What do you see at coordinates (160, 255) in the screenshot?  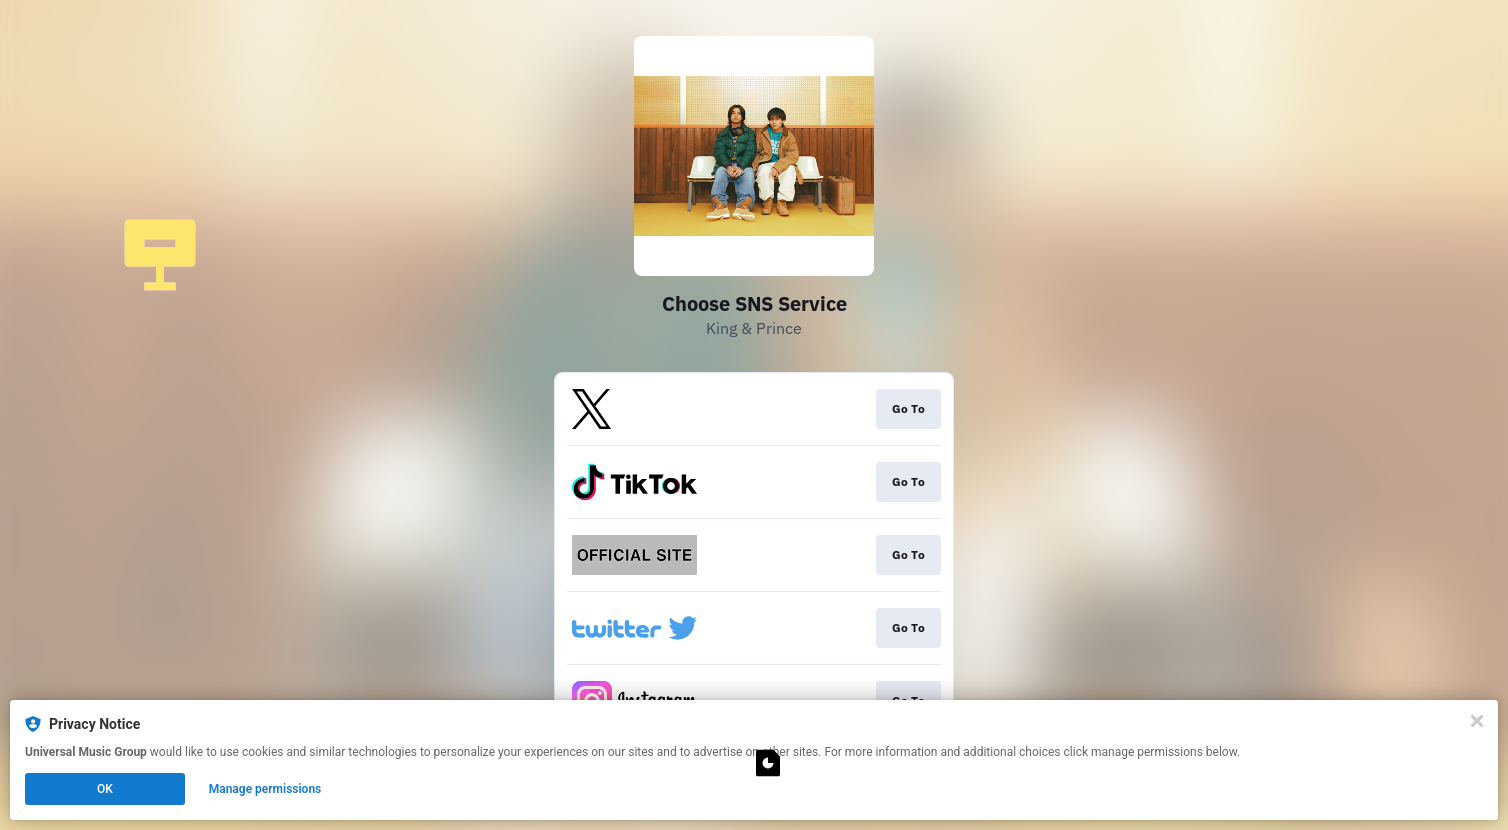 I see `indicates a reserved or held item` at bounding box center [160, 255].